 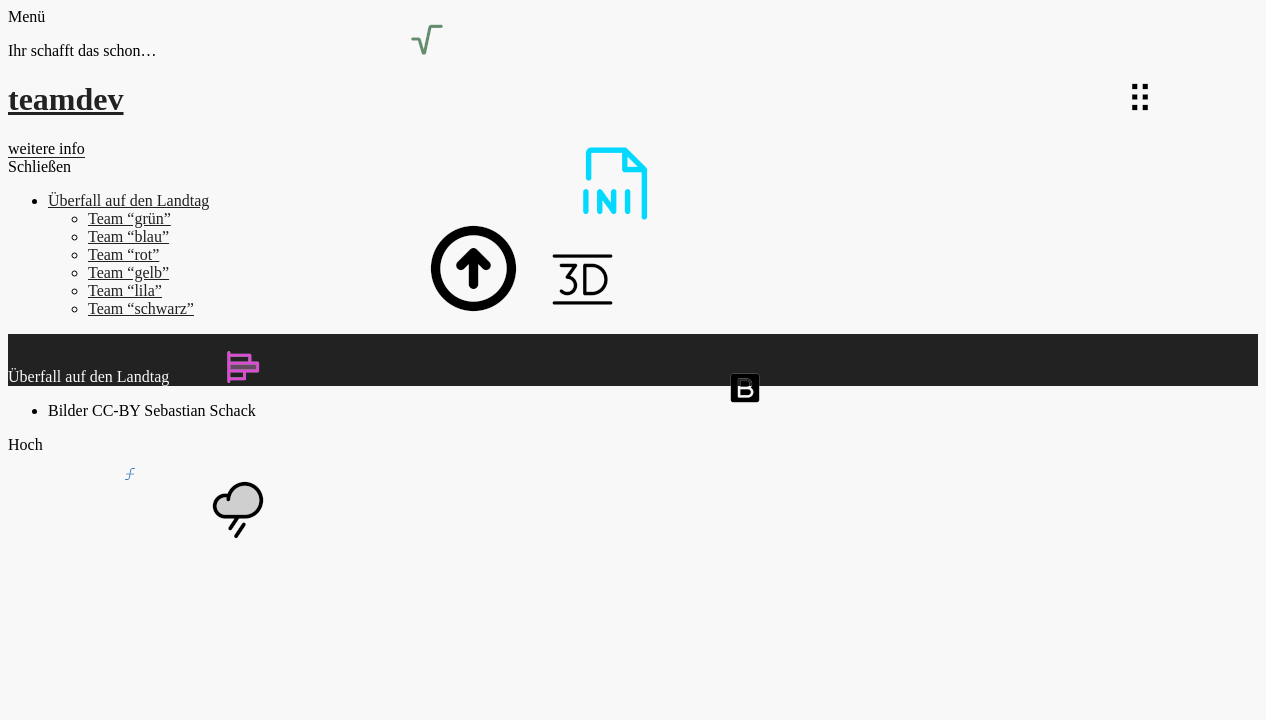 What do you see at coordinates (130, 474) in the screenshot?
I see `access function or formula editor` at bounding box center [130, 474].